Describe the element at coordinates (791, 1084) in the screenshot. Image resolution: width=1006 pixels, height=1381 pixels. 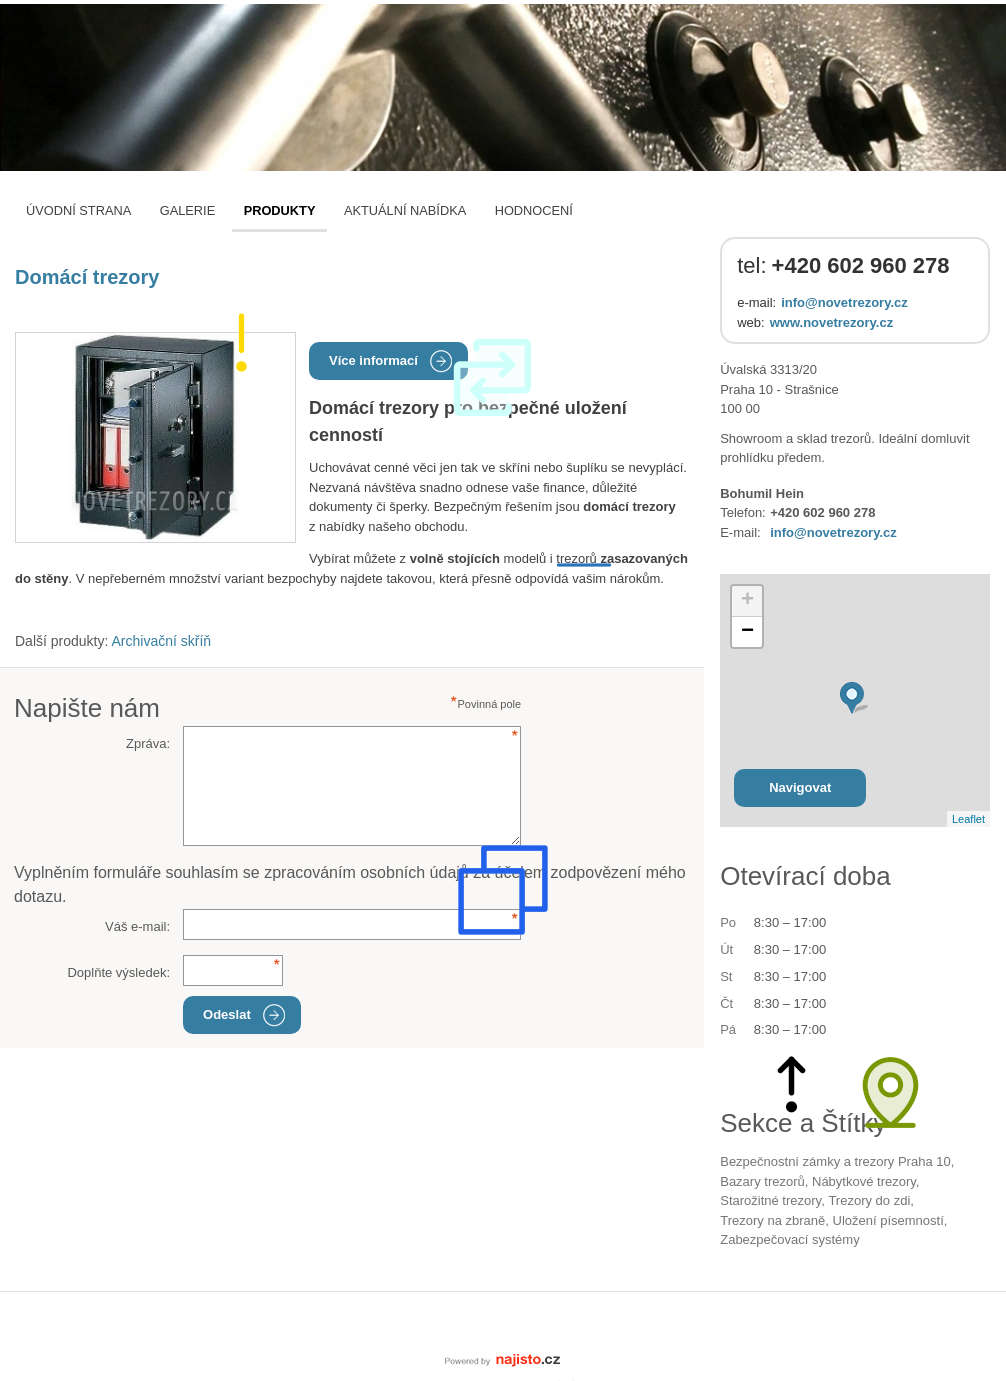
I see `step out of current function in debugger` at that location.